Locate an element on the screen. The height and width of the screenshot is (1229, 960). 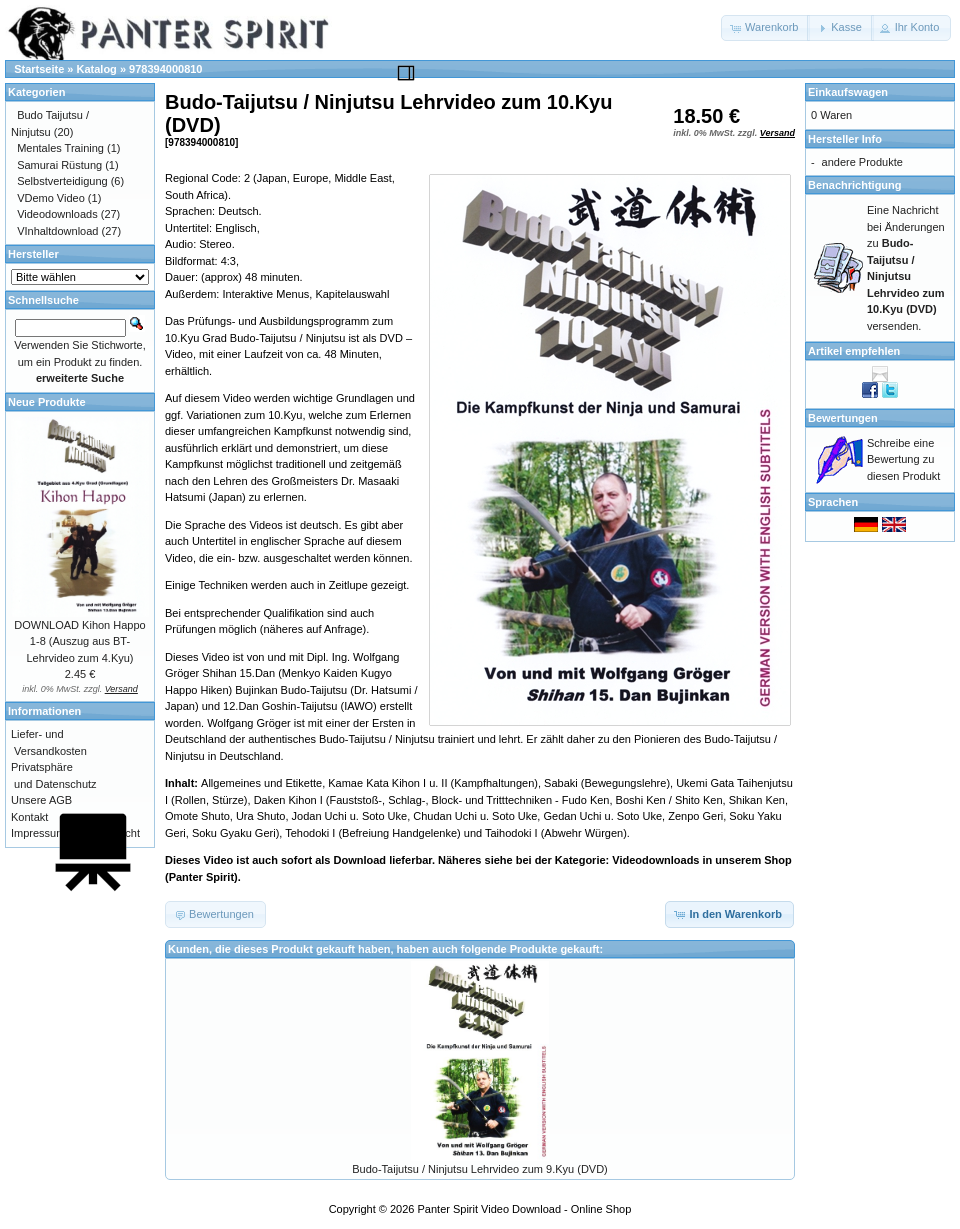
switch to right sidebar layout is located at coordinates (406, 73).